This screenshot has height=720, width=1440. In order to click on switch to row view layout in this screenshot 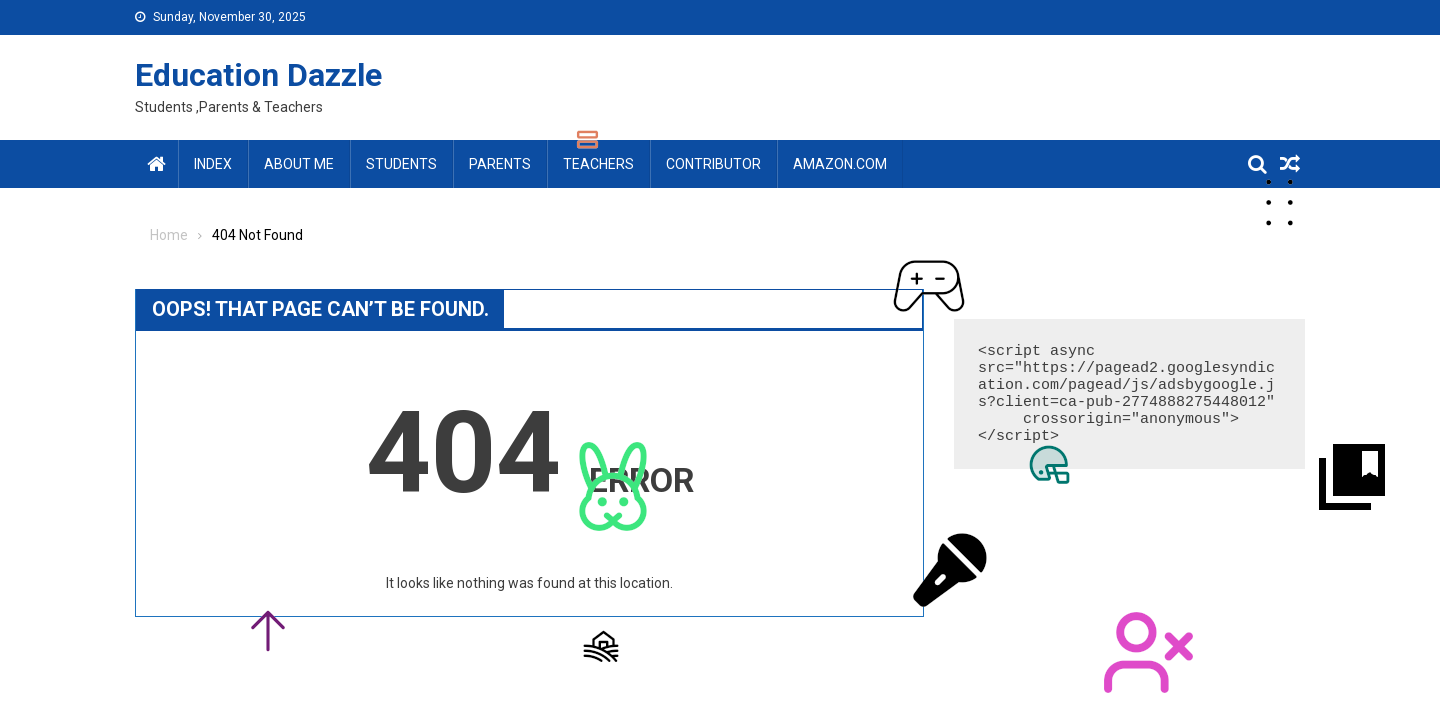, I will do `click(587, 139)`.